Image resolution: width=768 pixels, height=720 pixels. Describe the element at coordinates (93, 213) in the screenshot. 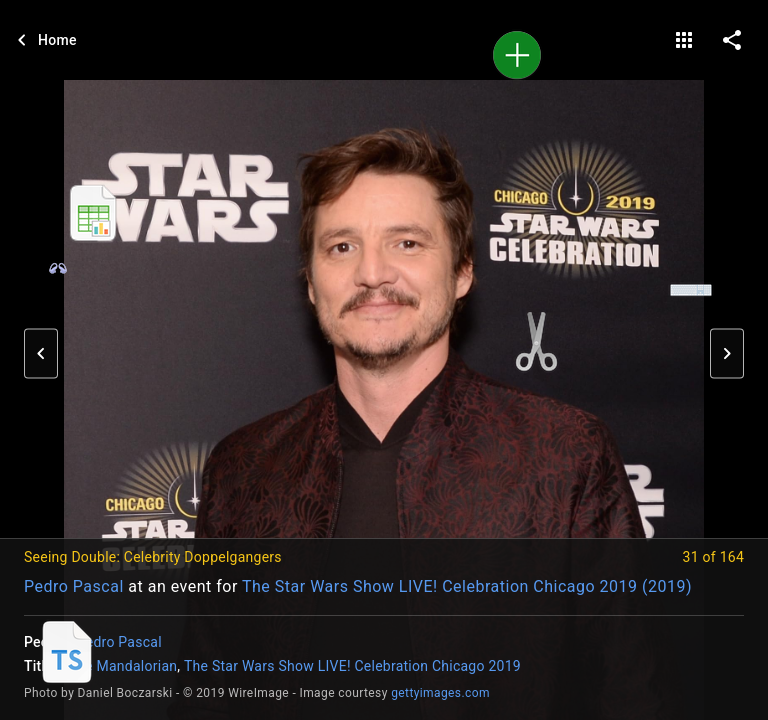

I see `open a spreadsheet file` at that location.